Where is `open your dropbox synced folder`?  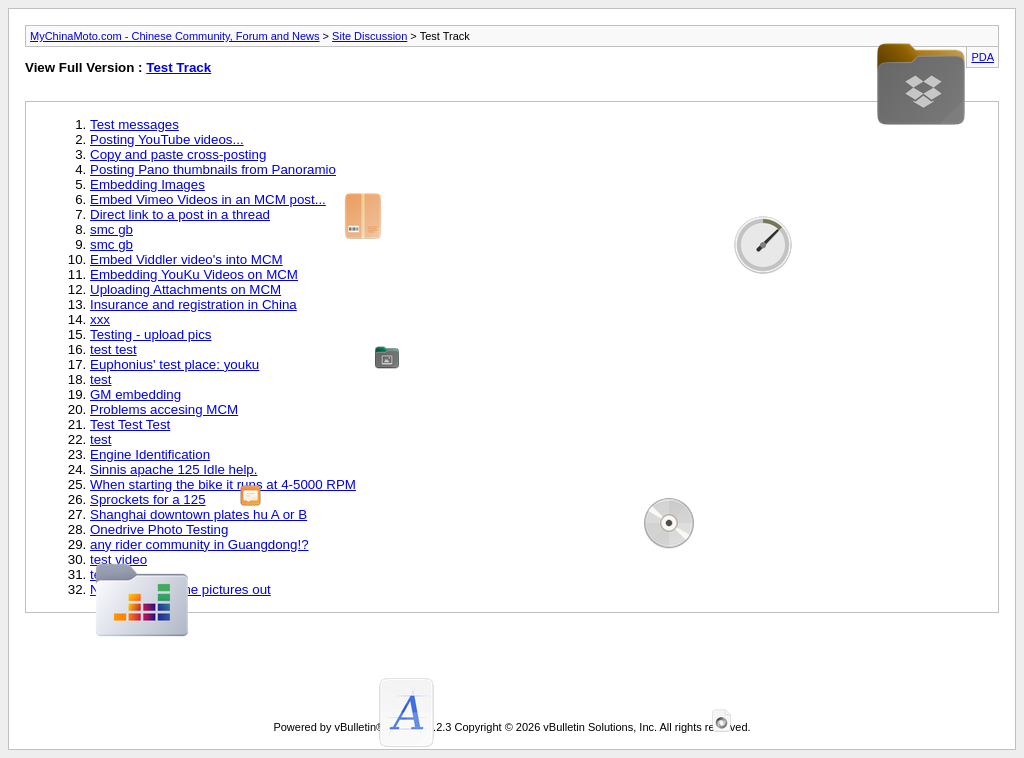
open your dropbox synced folder is located at coordinates (921, 84).